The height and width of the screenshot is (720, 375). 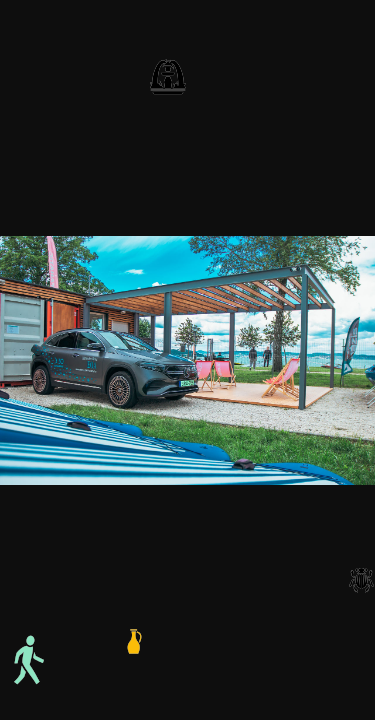 What do you see at coordinates (168, 77) in the screenshot?
I see `locate nearby water fountains or drinking water` at bounding box center [168, 77].